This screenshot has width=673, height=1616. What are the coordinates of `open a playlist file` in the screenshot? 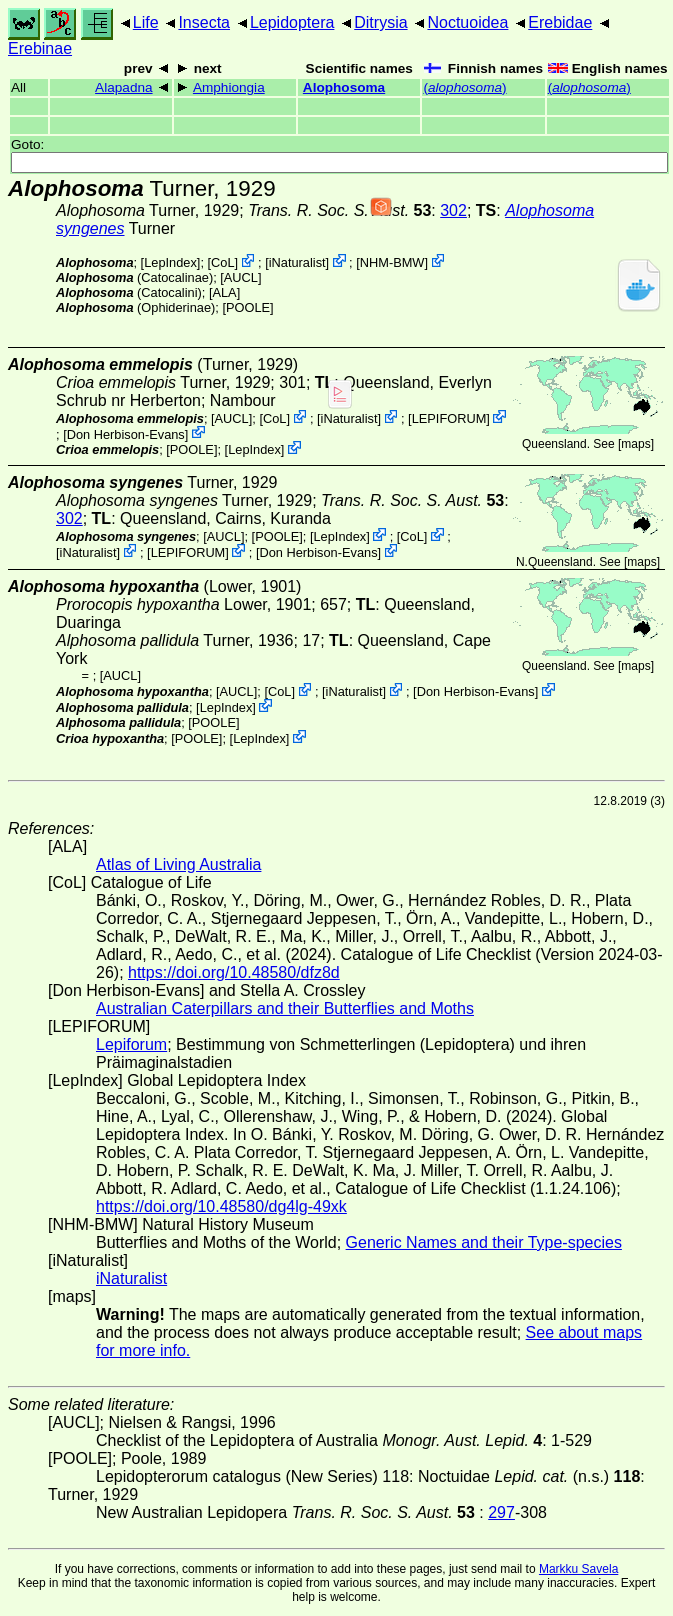 It's located at (340, 394).